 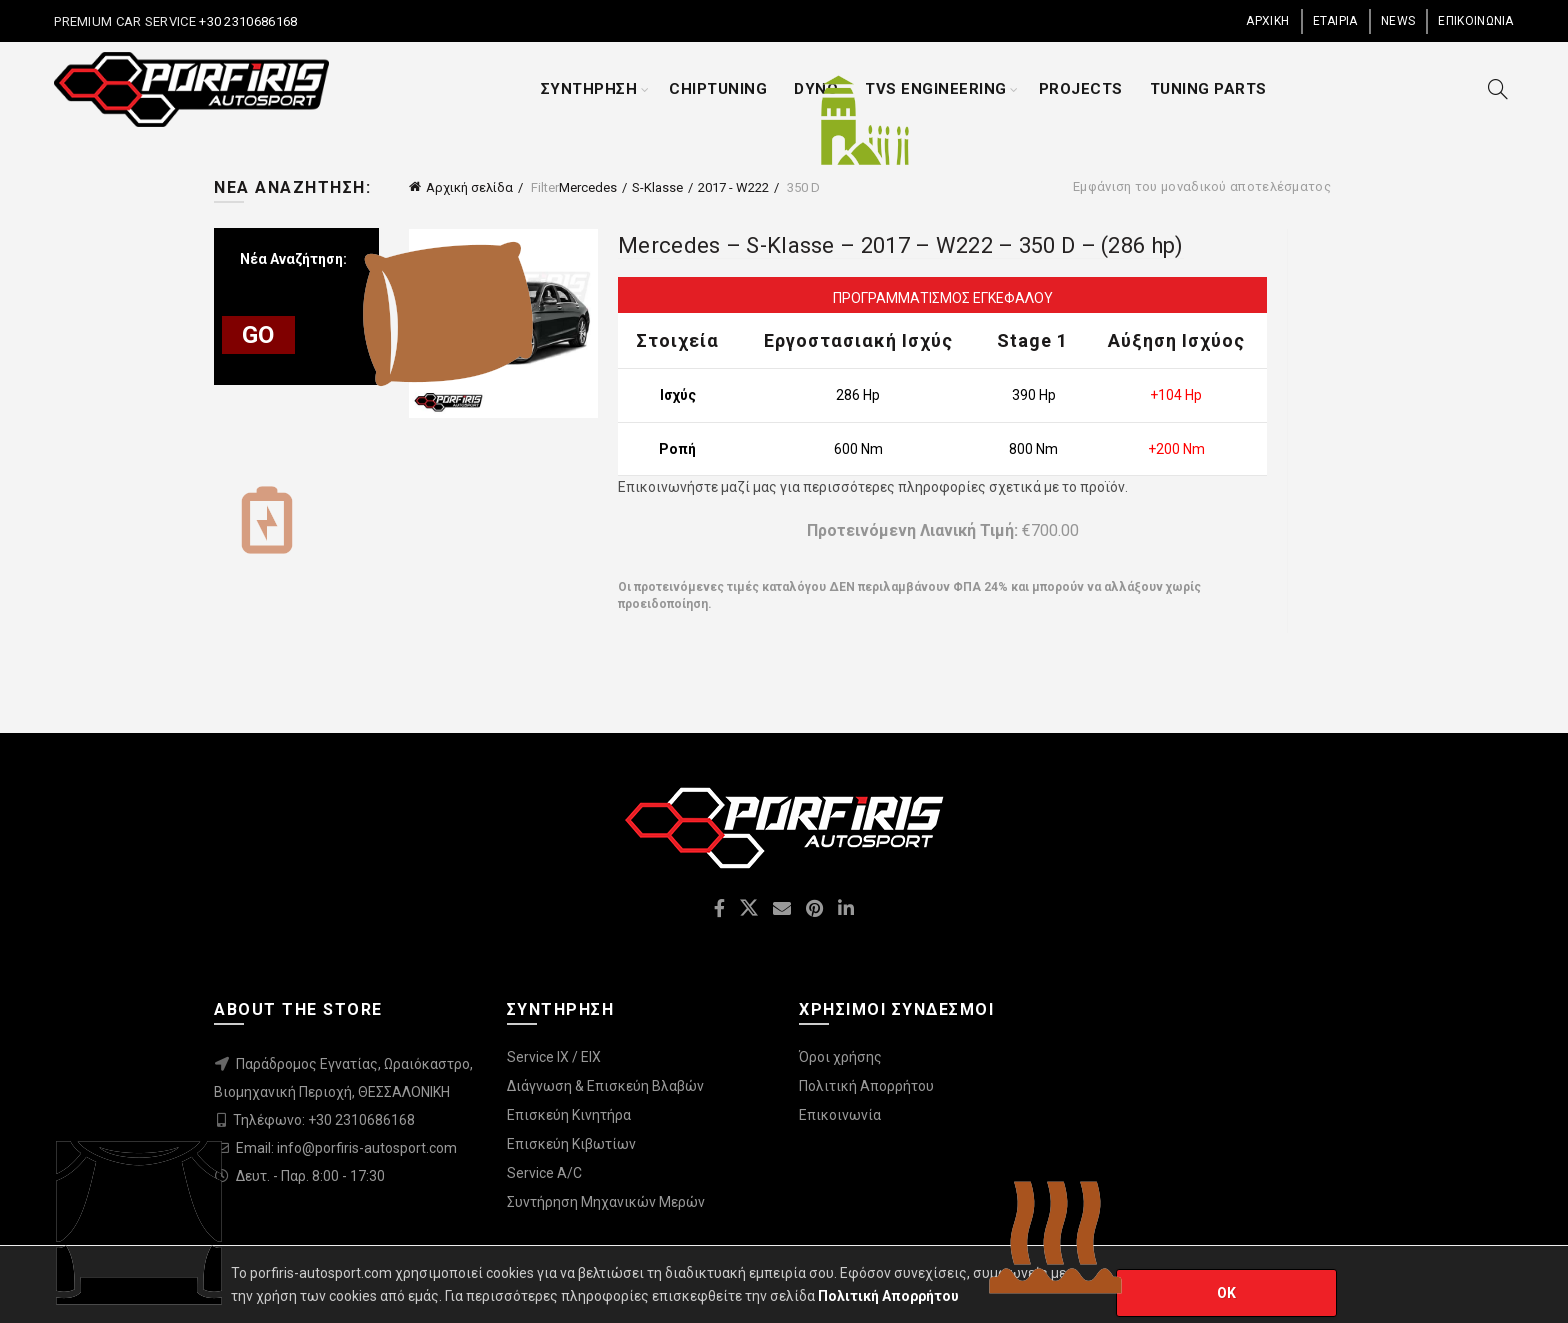 I want to click on view battery status or power level, so click(x=267, y=520).